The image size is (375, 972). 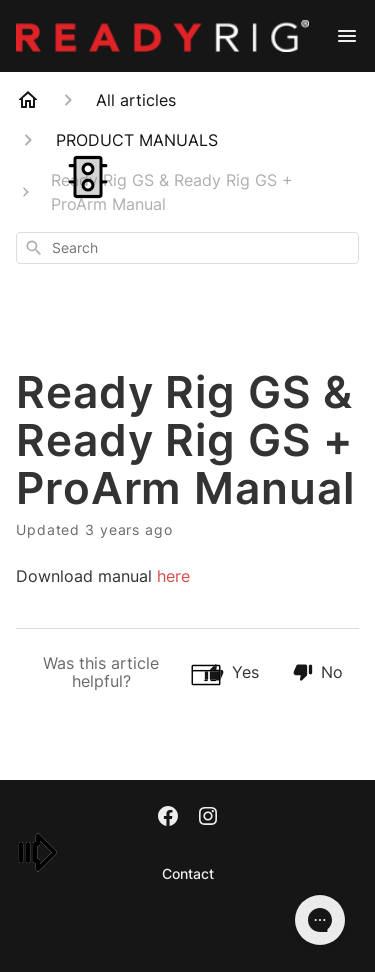 I want to click on manage payment methods, so click(x=206, y=675).